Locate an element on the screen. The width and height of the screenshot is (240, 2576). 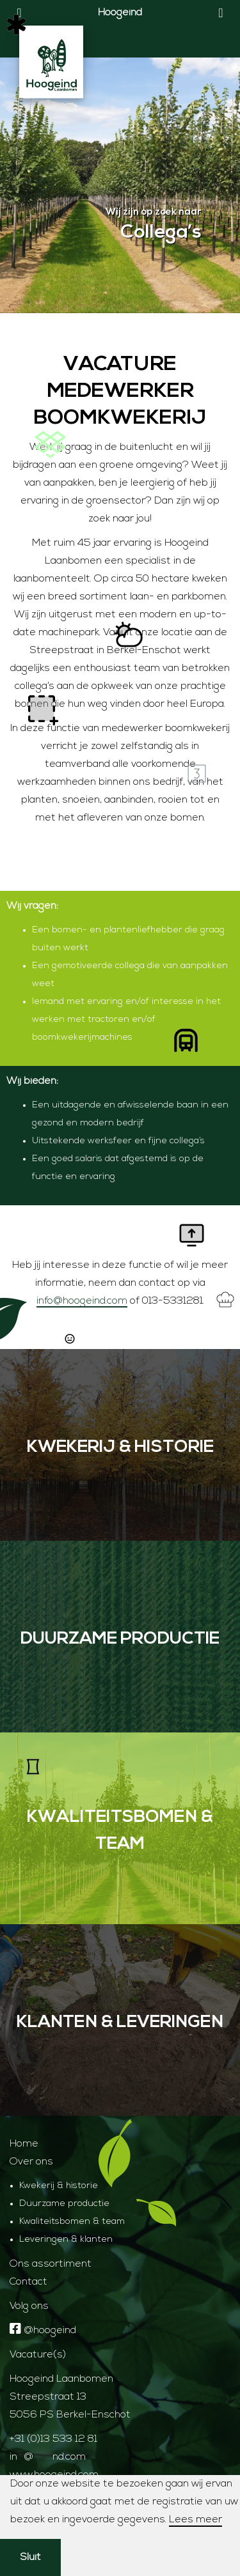
view subway or metro transit options is located at coordinates (186, 1041).